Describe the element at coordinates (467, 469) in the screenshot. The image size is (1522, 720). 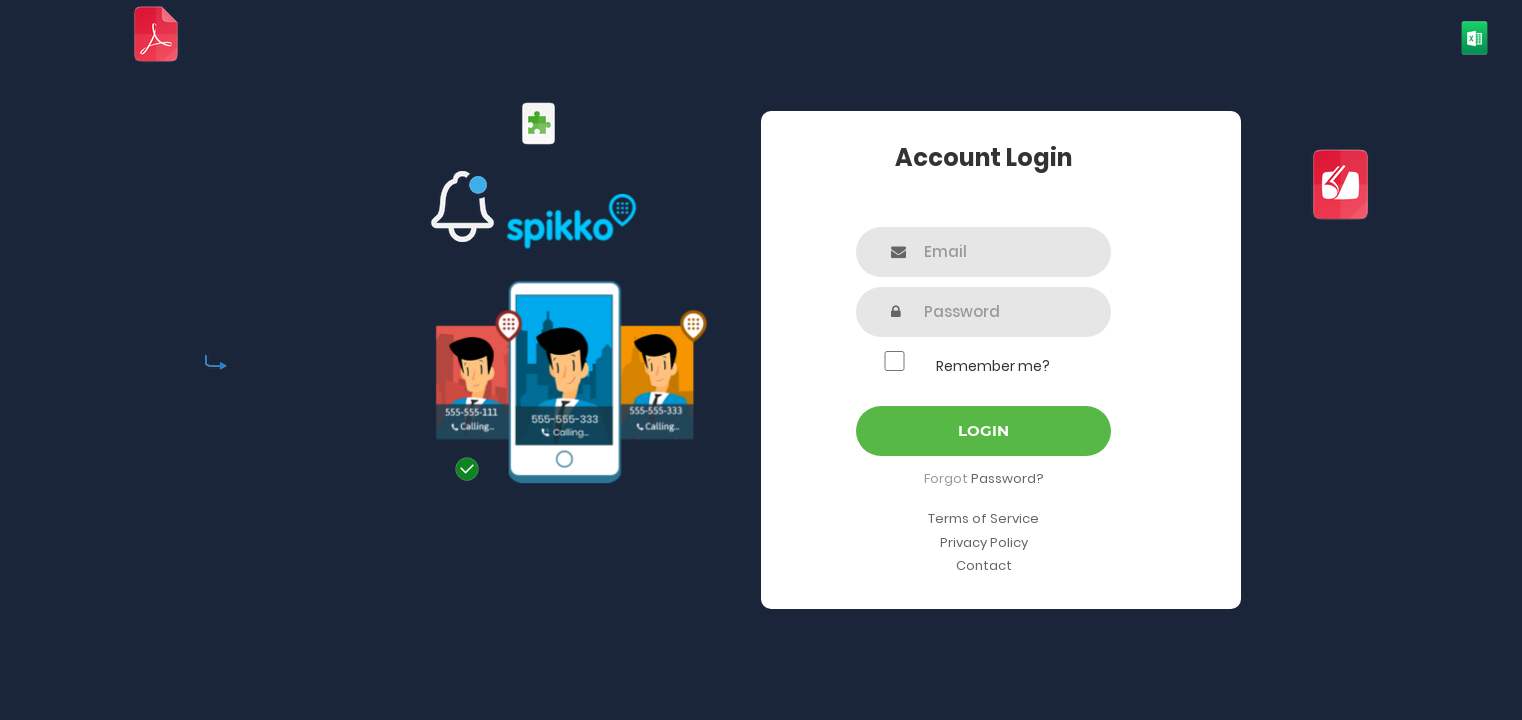
I see `indicates file sync completed successfully` at that location.